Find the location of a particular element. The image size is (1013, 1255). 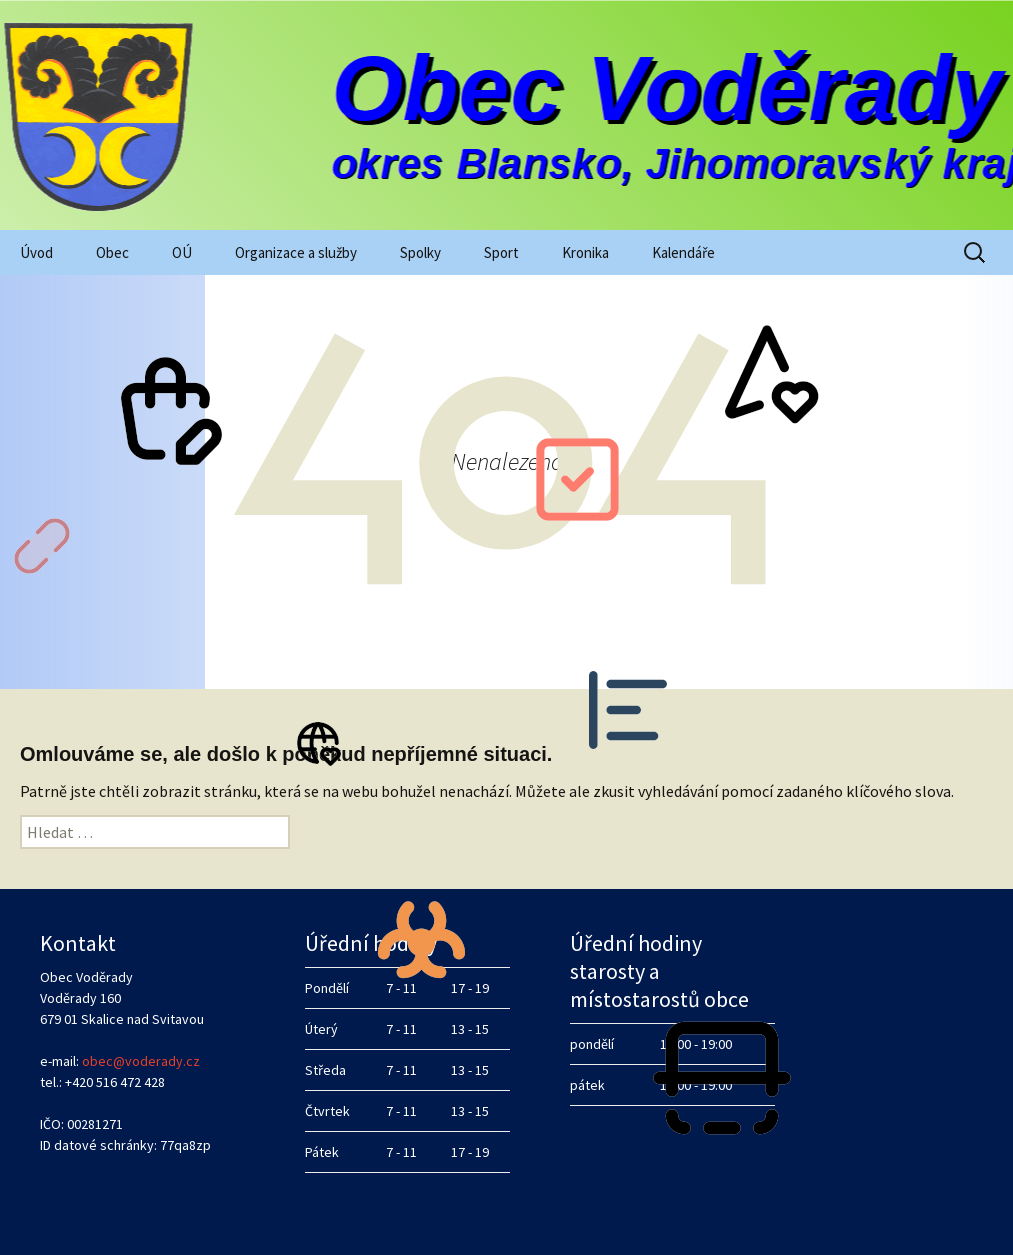

align text to the left is located at coordinates (628, 710).